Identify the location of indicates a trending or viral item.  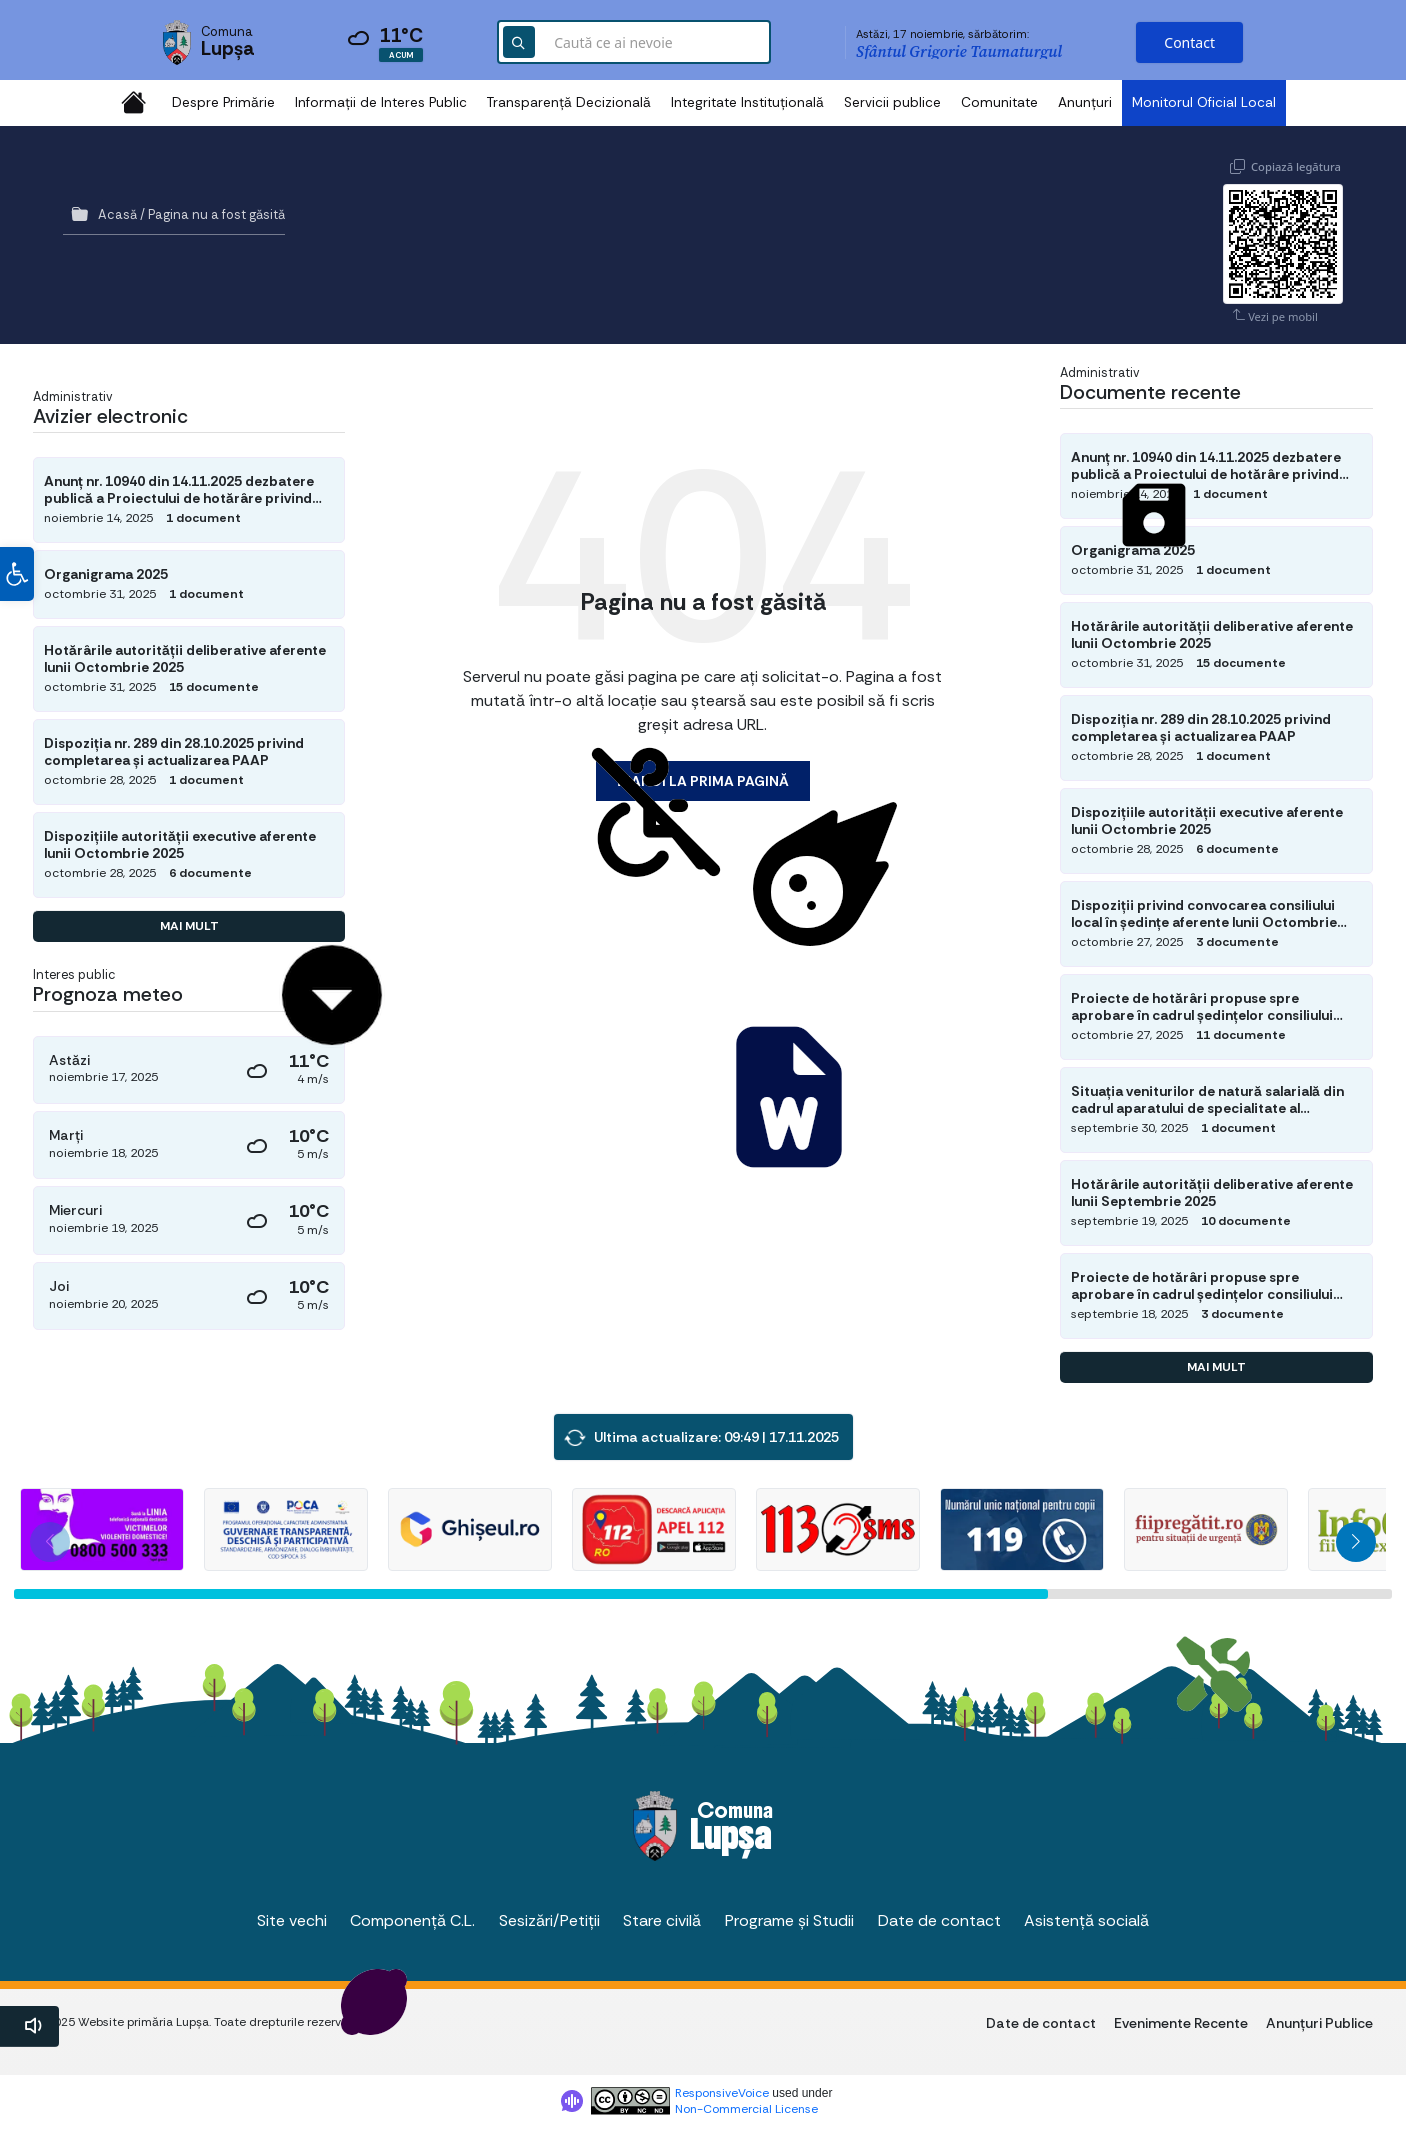
(825, 874).